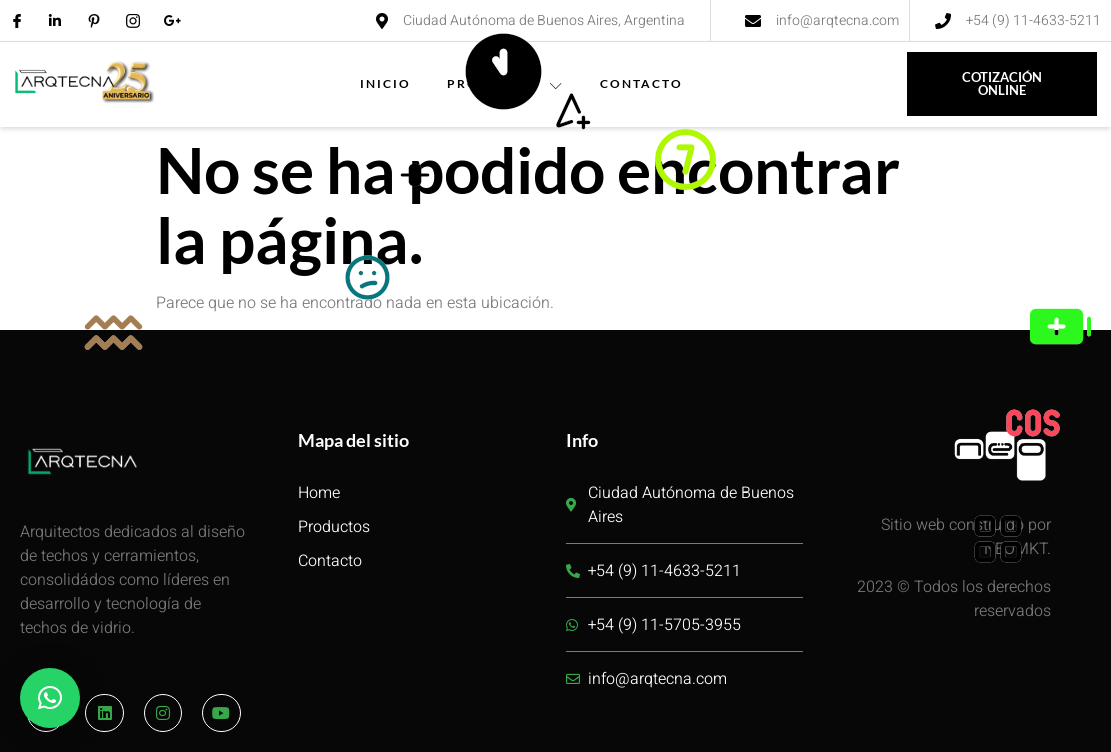 The width and height of the screenshot is (1111, 752). What do you see at coordinates (113, 332) in the screenshot?
I see `indicates aquarius zodiac sign` at bounding box center [113, 332].